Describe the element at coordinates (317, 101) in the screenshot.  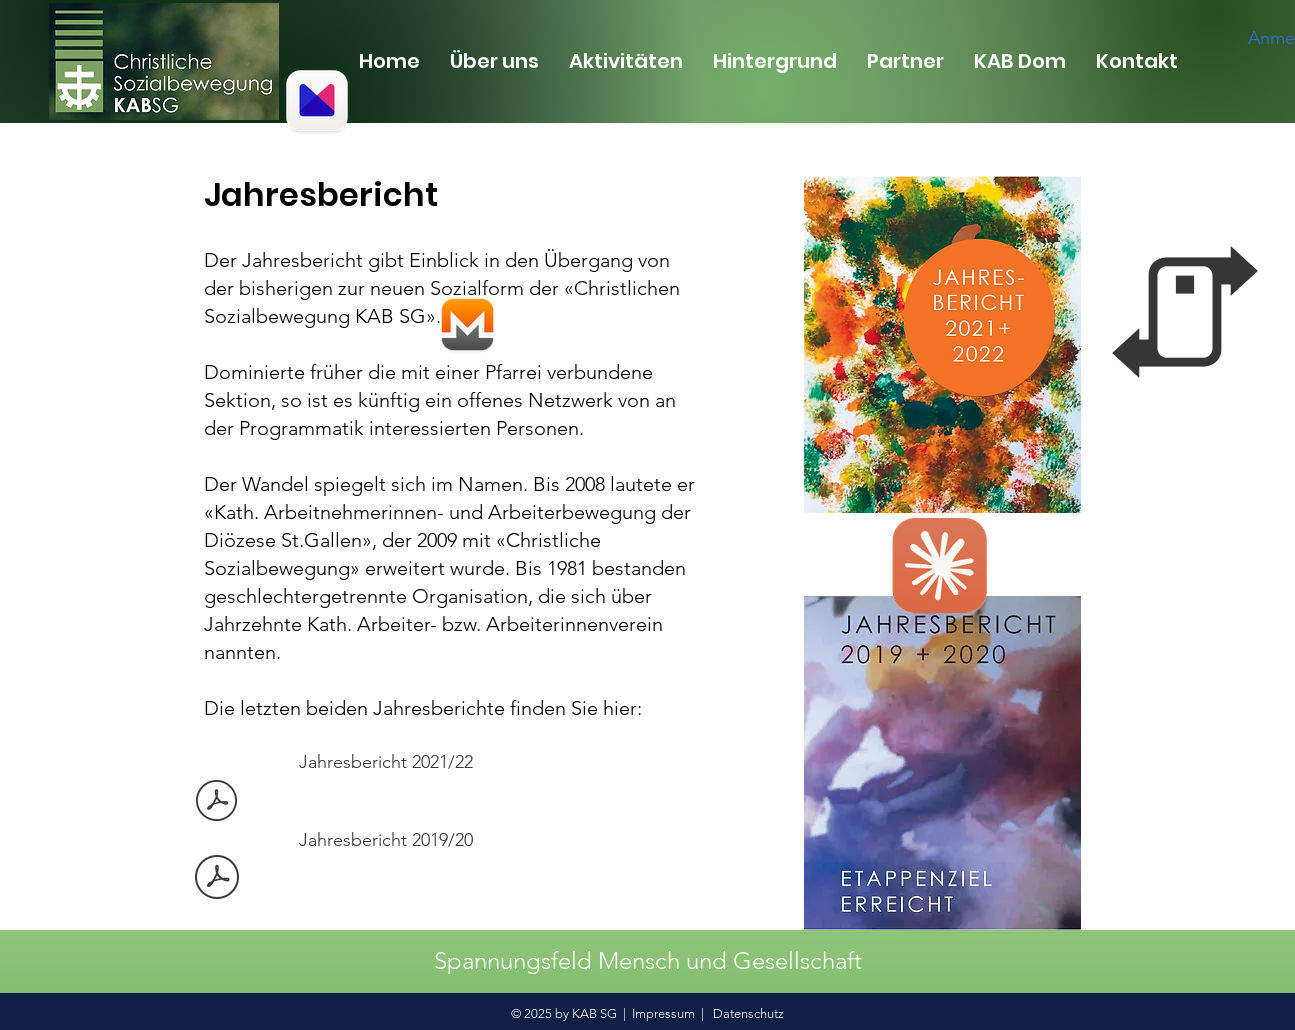
I see `open Moon FM podcast app` at that location.